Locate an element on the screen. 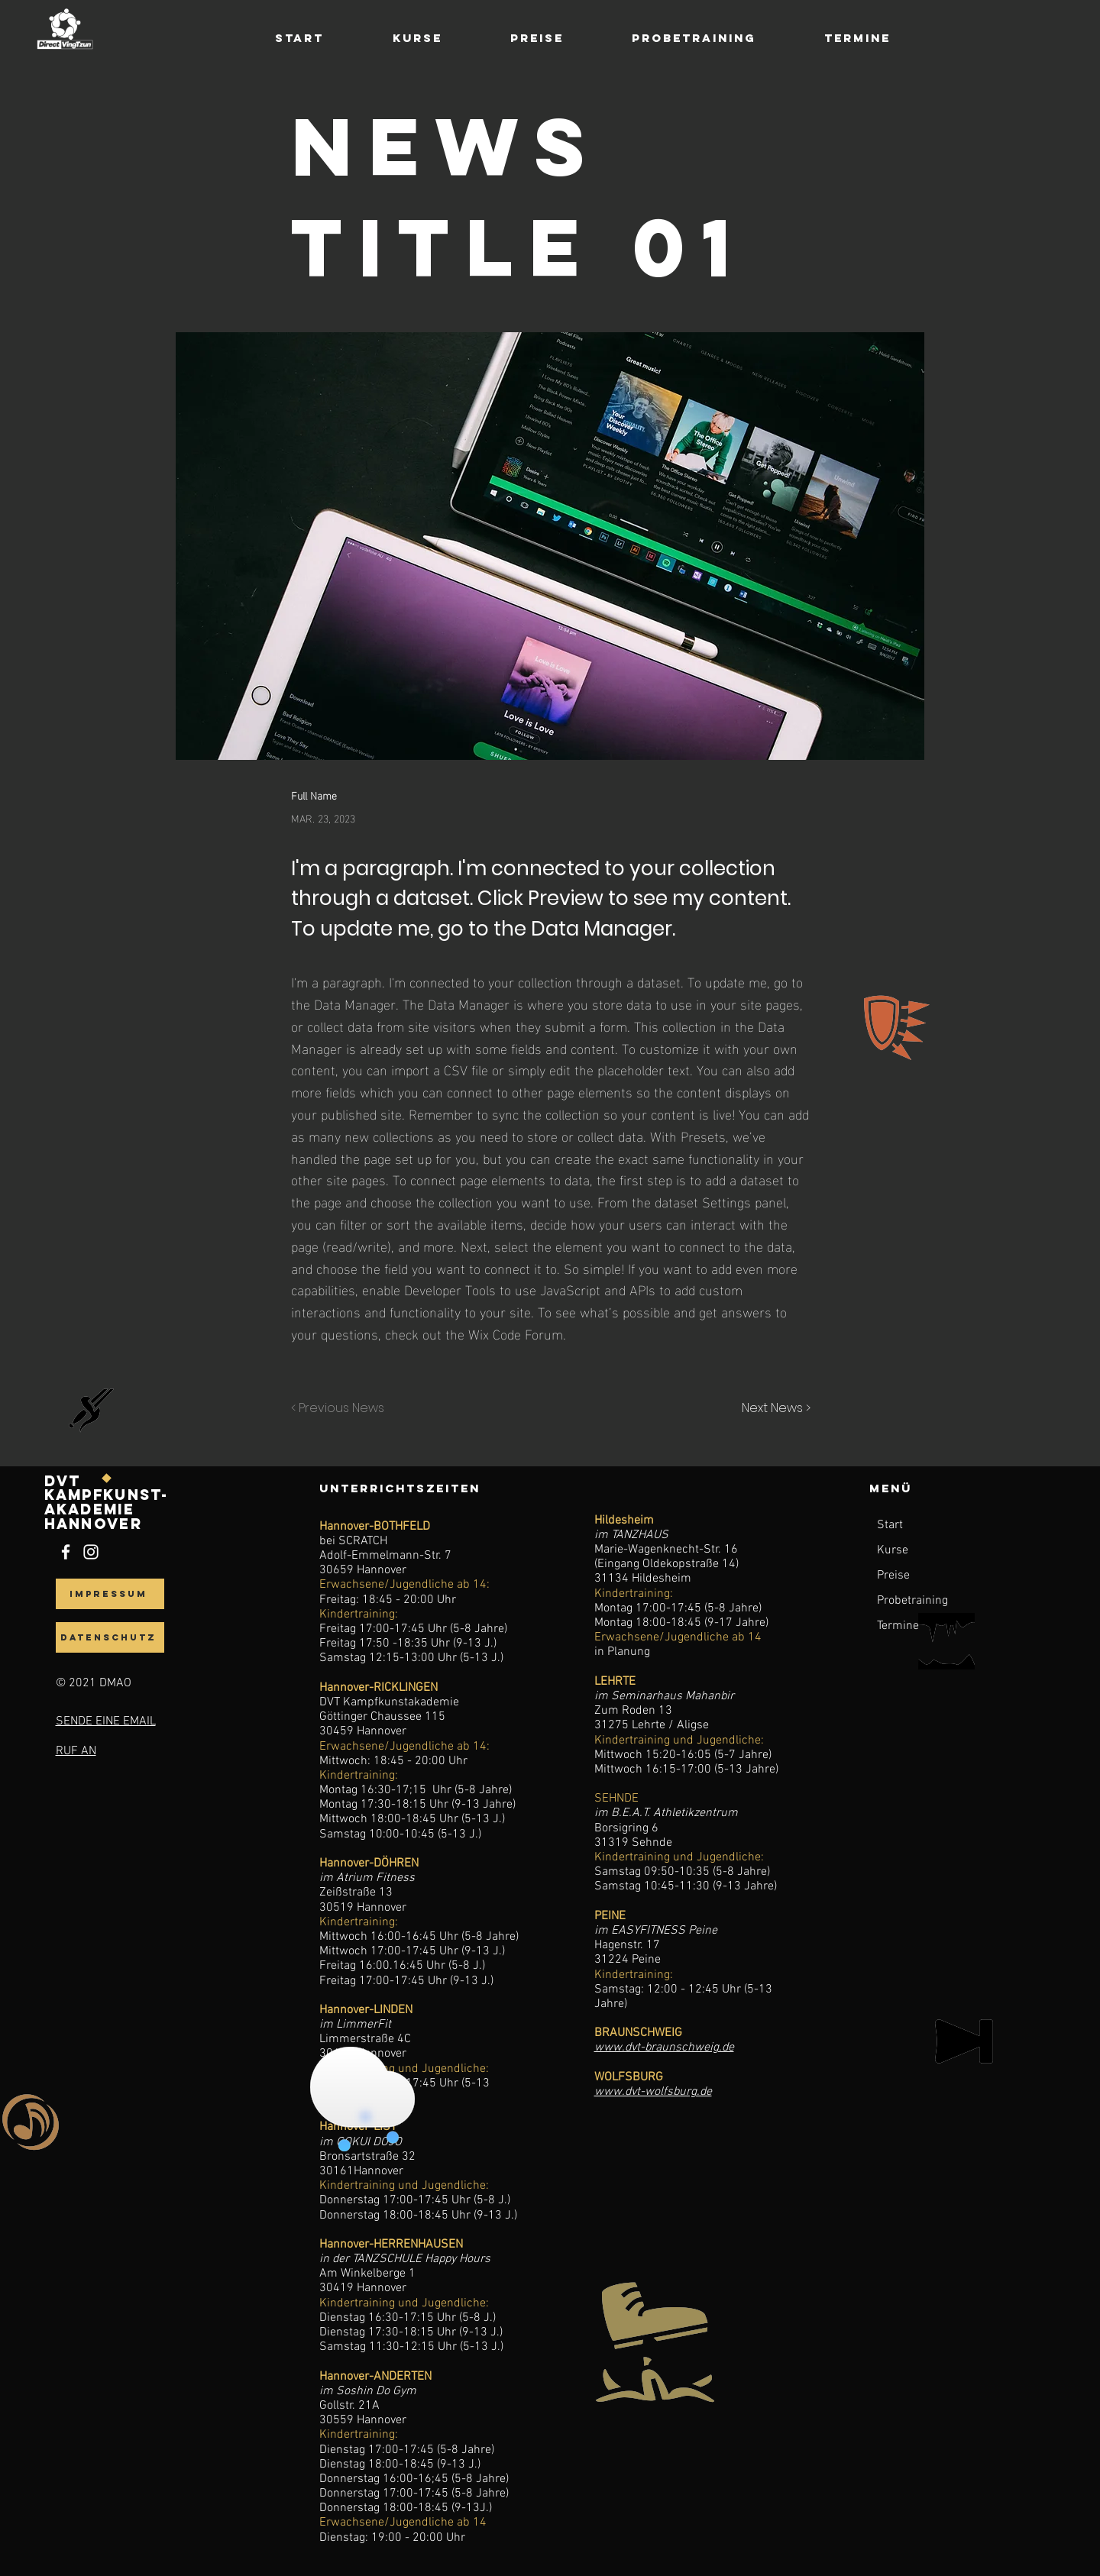 This screenshot has height=2576, width=1100. indicates damage blocked or deflected is located at coordinates (896, 1027).